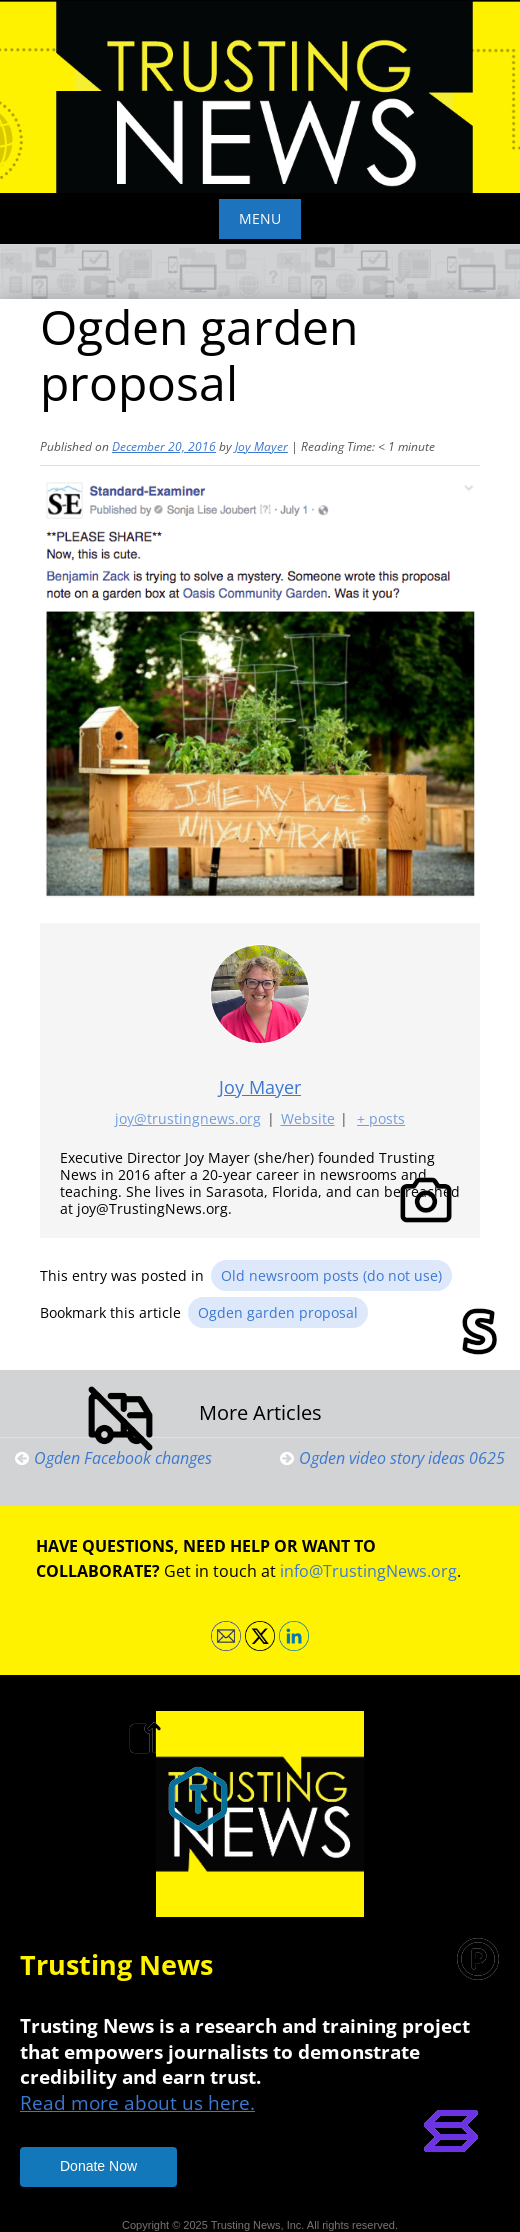 The width and height of the screenshot is (520, 2232). I want to click on take a photo, so click(426, 1200).